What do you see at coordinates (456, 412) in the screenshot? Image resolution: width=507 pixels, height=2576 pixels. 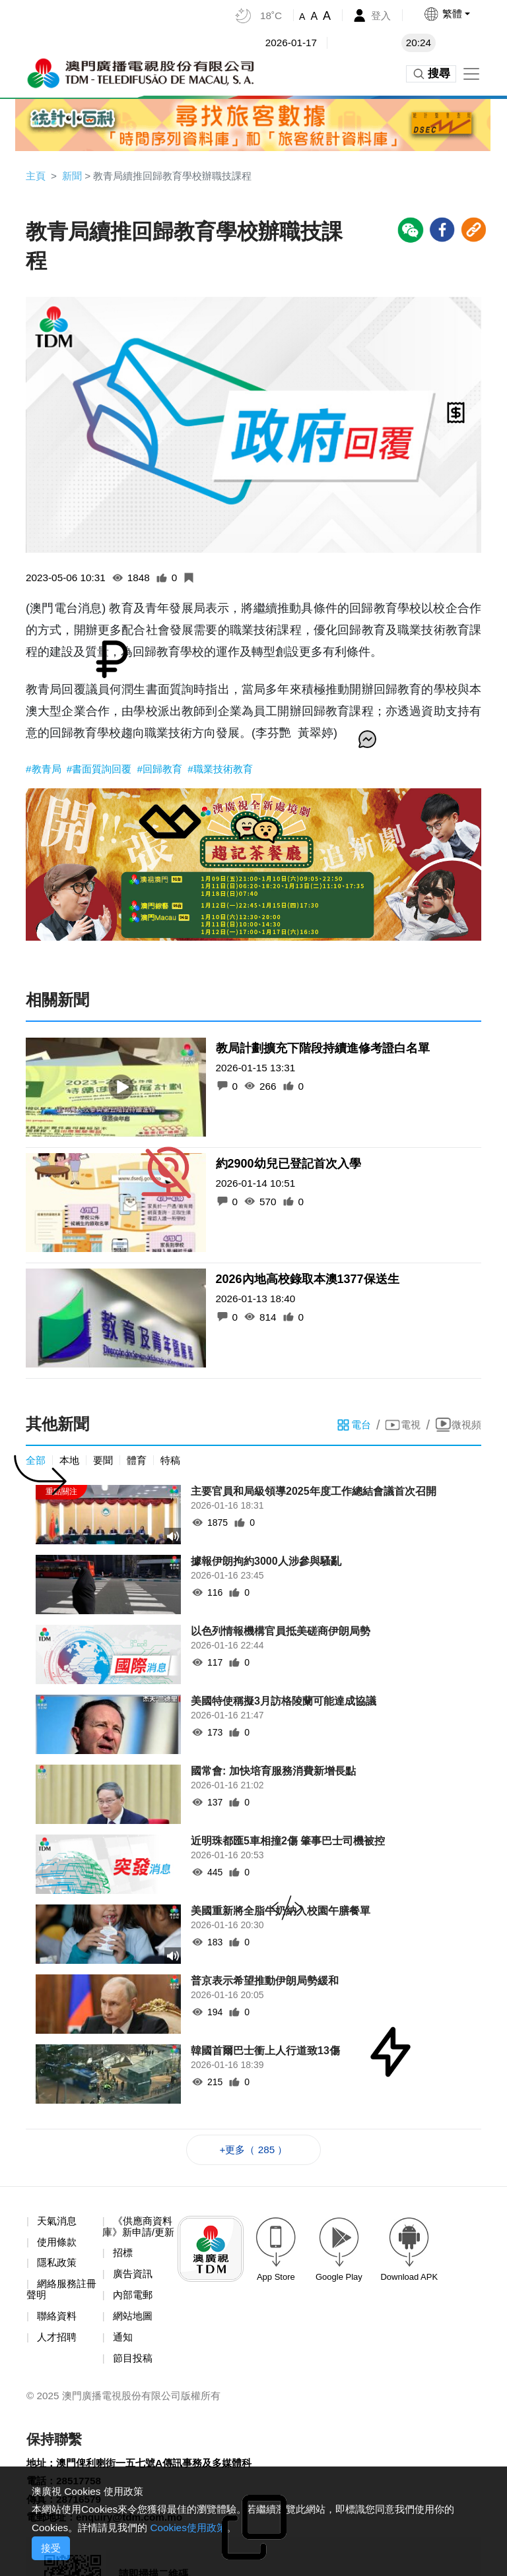 I see `view purchase receipt or transaction history` at bounding box center [456, 412].